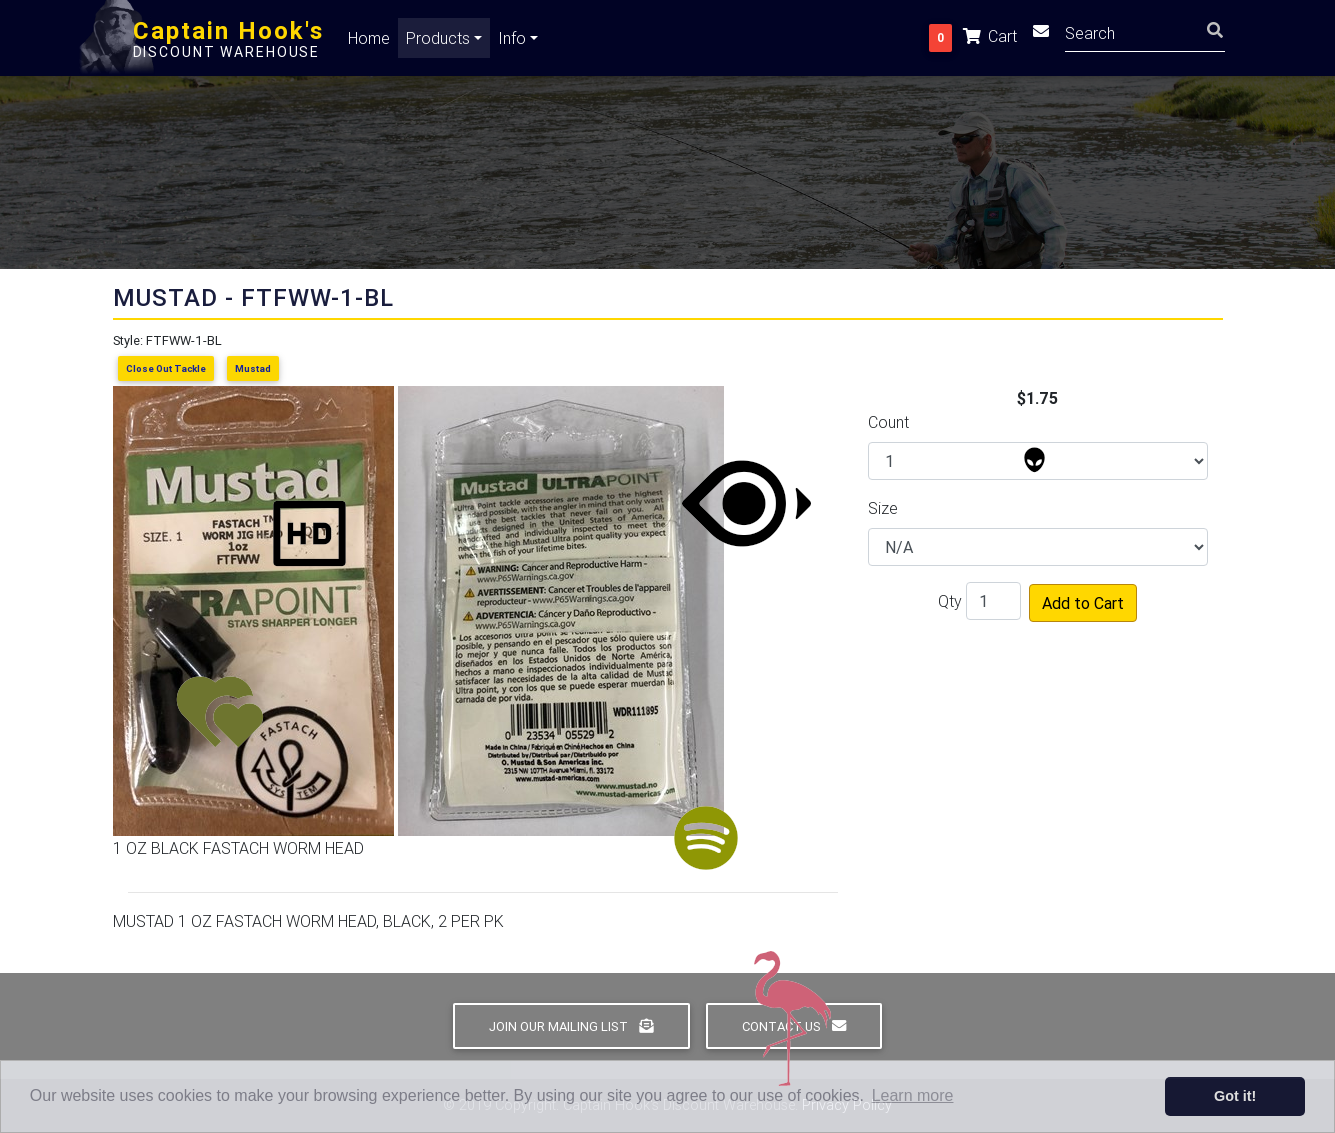 This screenshot has width=1335, height=1133. What do you see at coordinates (219, 711) in the screenshot?
I see `add to favorites or liked items` at bounding box center [219, 711].